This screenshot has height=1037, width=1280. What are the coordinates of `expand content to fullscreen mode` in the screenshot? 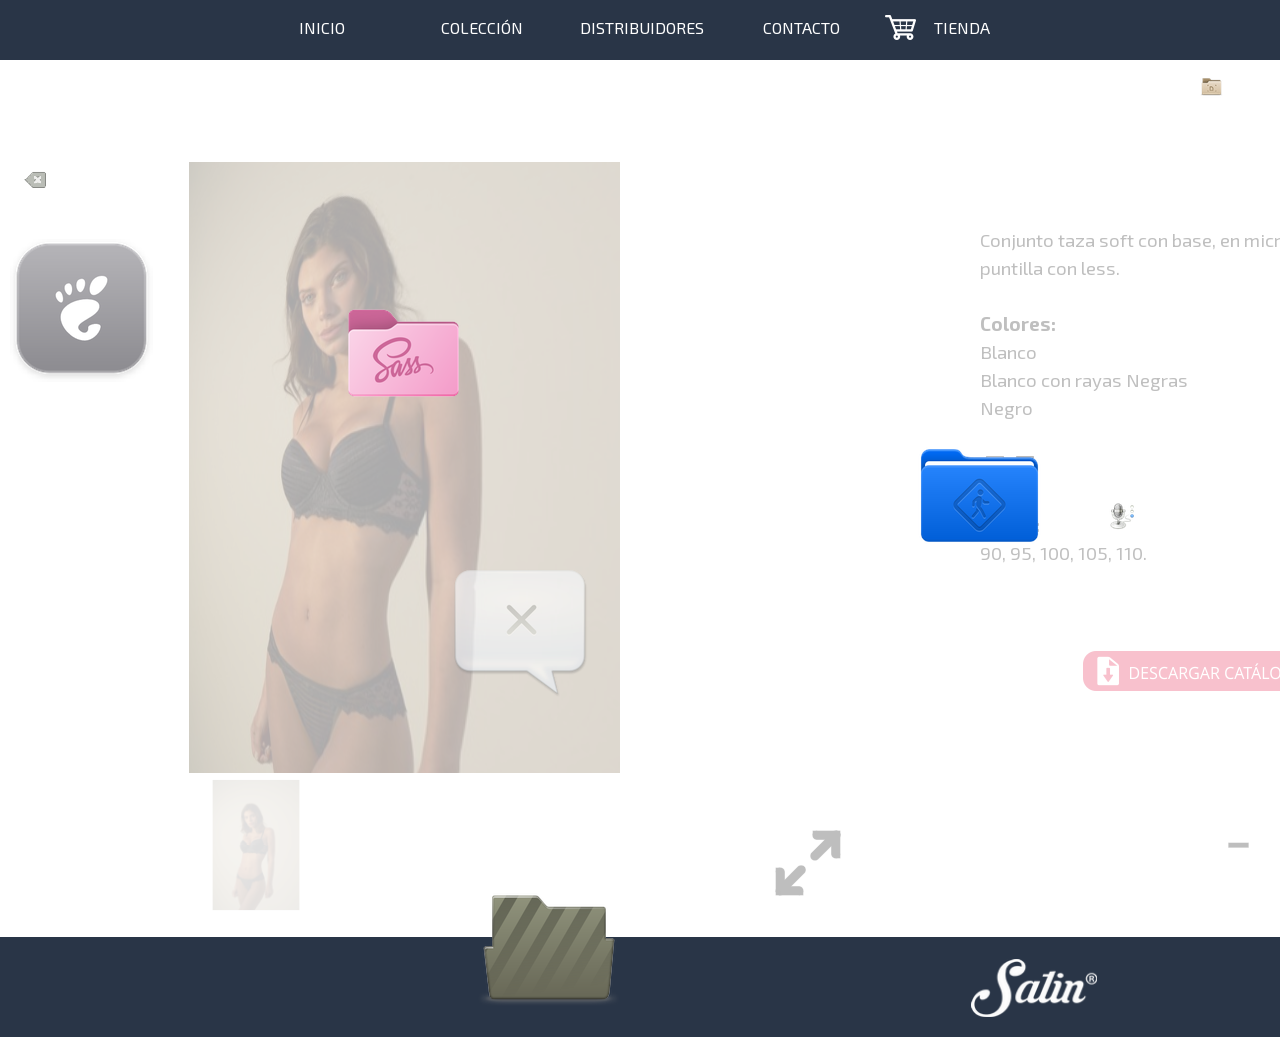 It's located at (808, 863).